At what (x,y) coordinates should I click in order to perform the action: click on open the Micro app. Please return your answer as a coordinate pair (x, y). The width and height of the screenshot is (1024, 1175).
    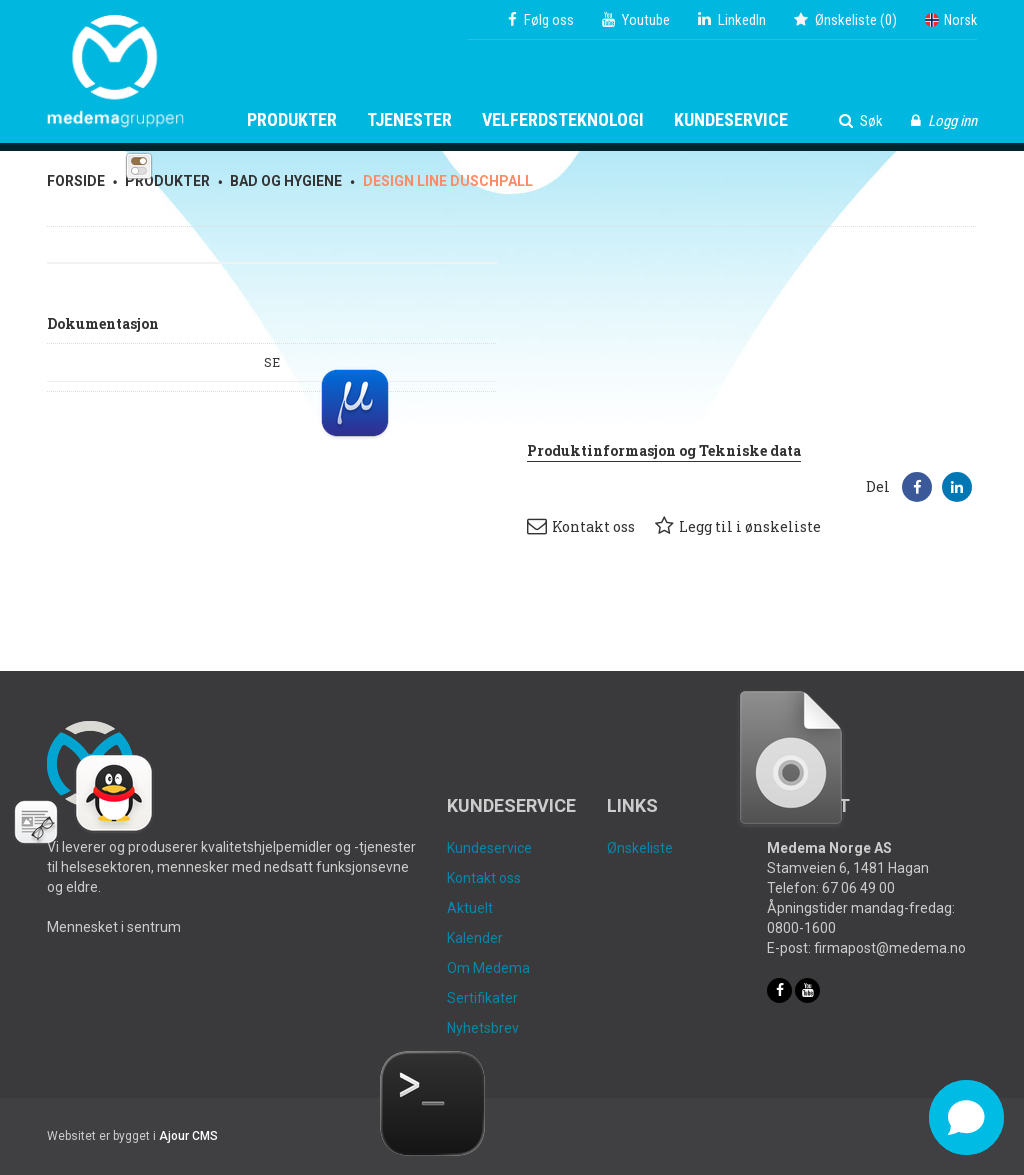
    Looking at the image, I should click on (355, 403).